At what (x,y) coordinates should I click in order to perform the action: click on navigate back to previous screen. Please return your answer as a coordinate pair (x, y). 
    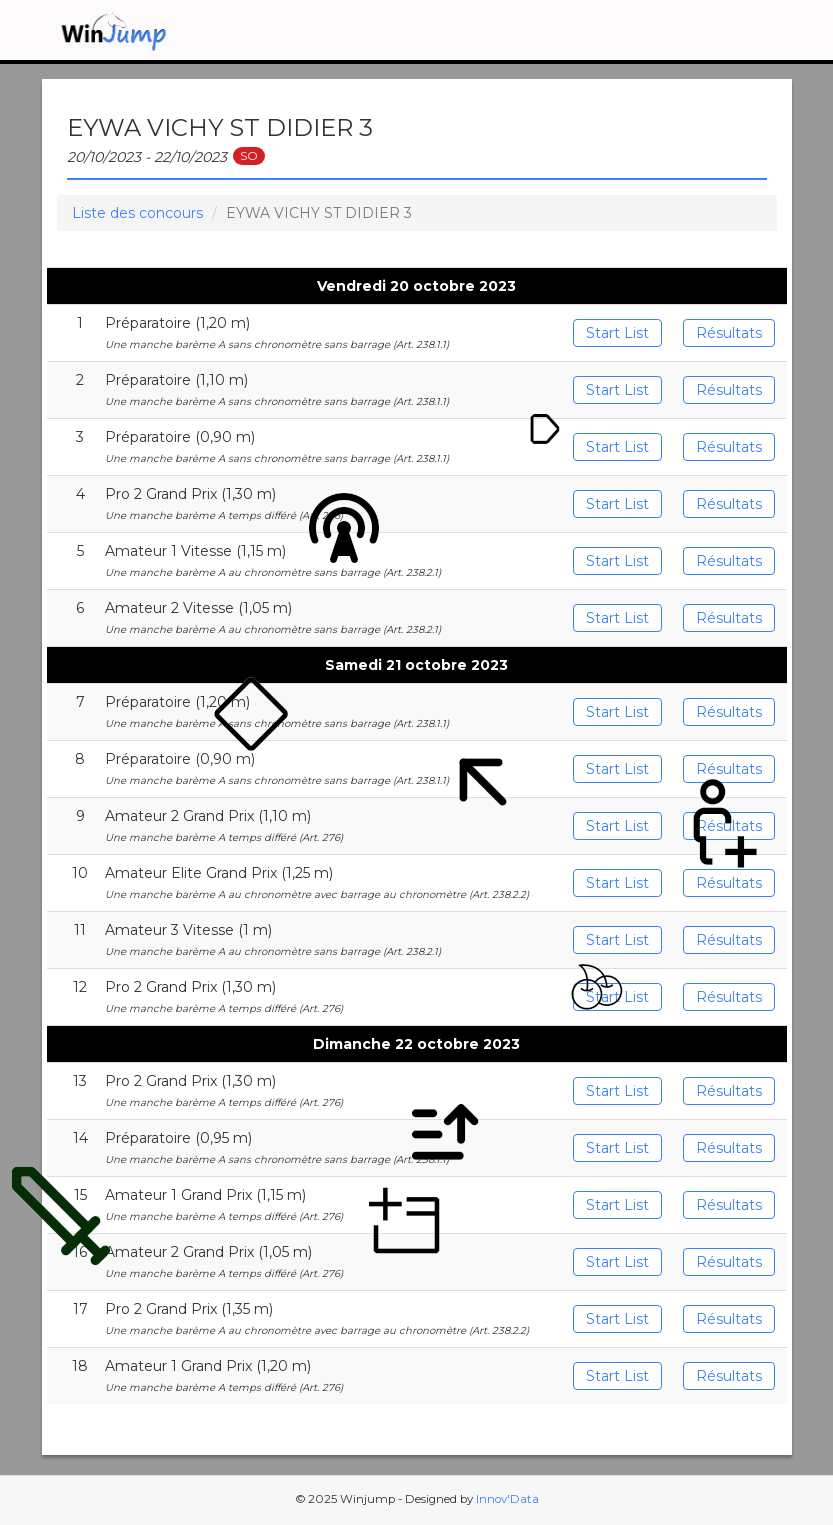
    Looking at the image, I should click on (483, 782).